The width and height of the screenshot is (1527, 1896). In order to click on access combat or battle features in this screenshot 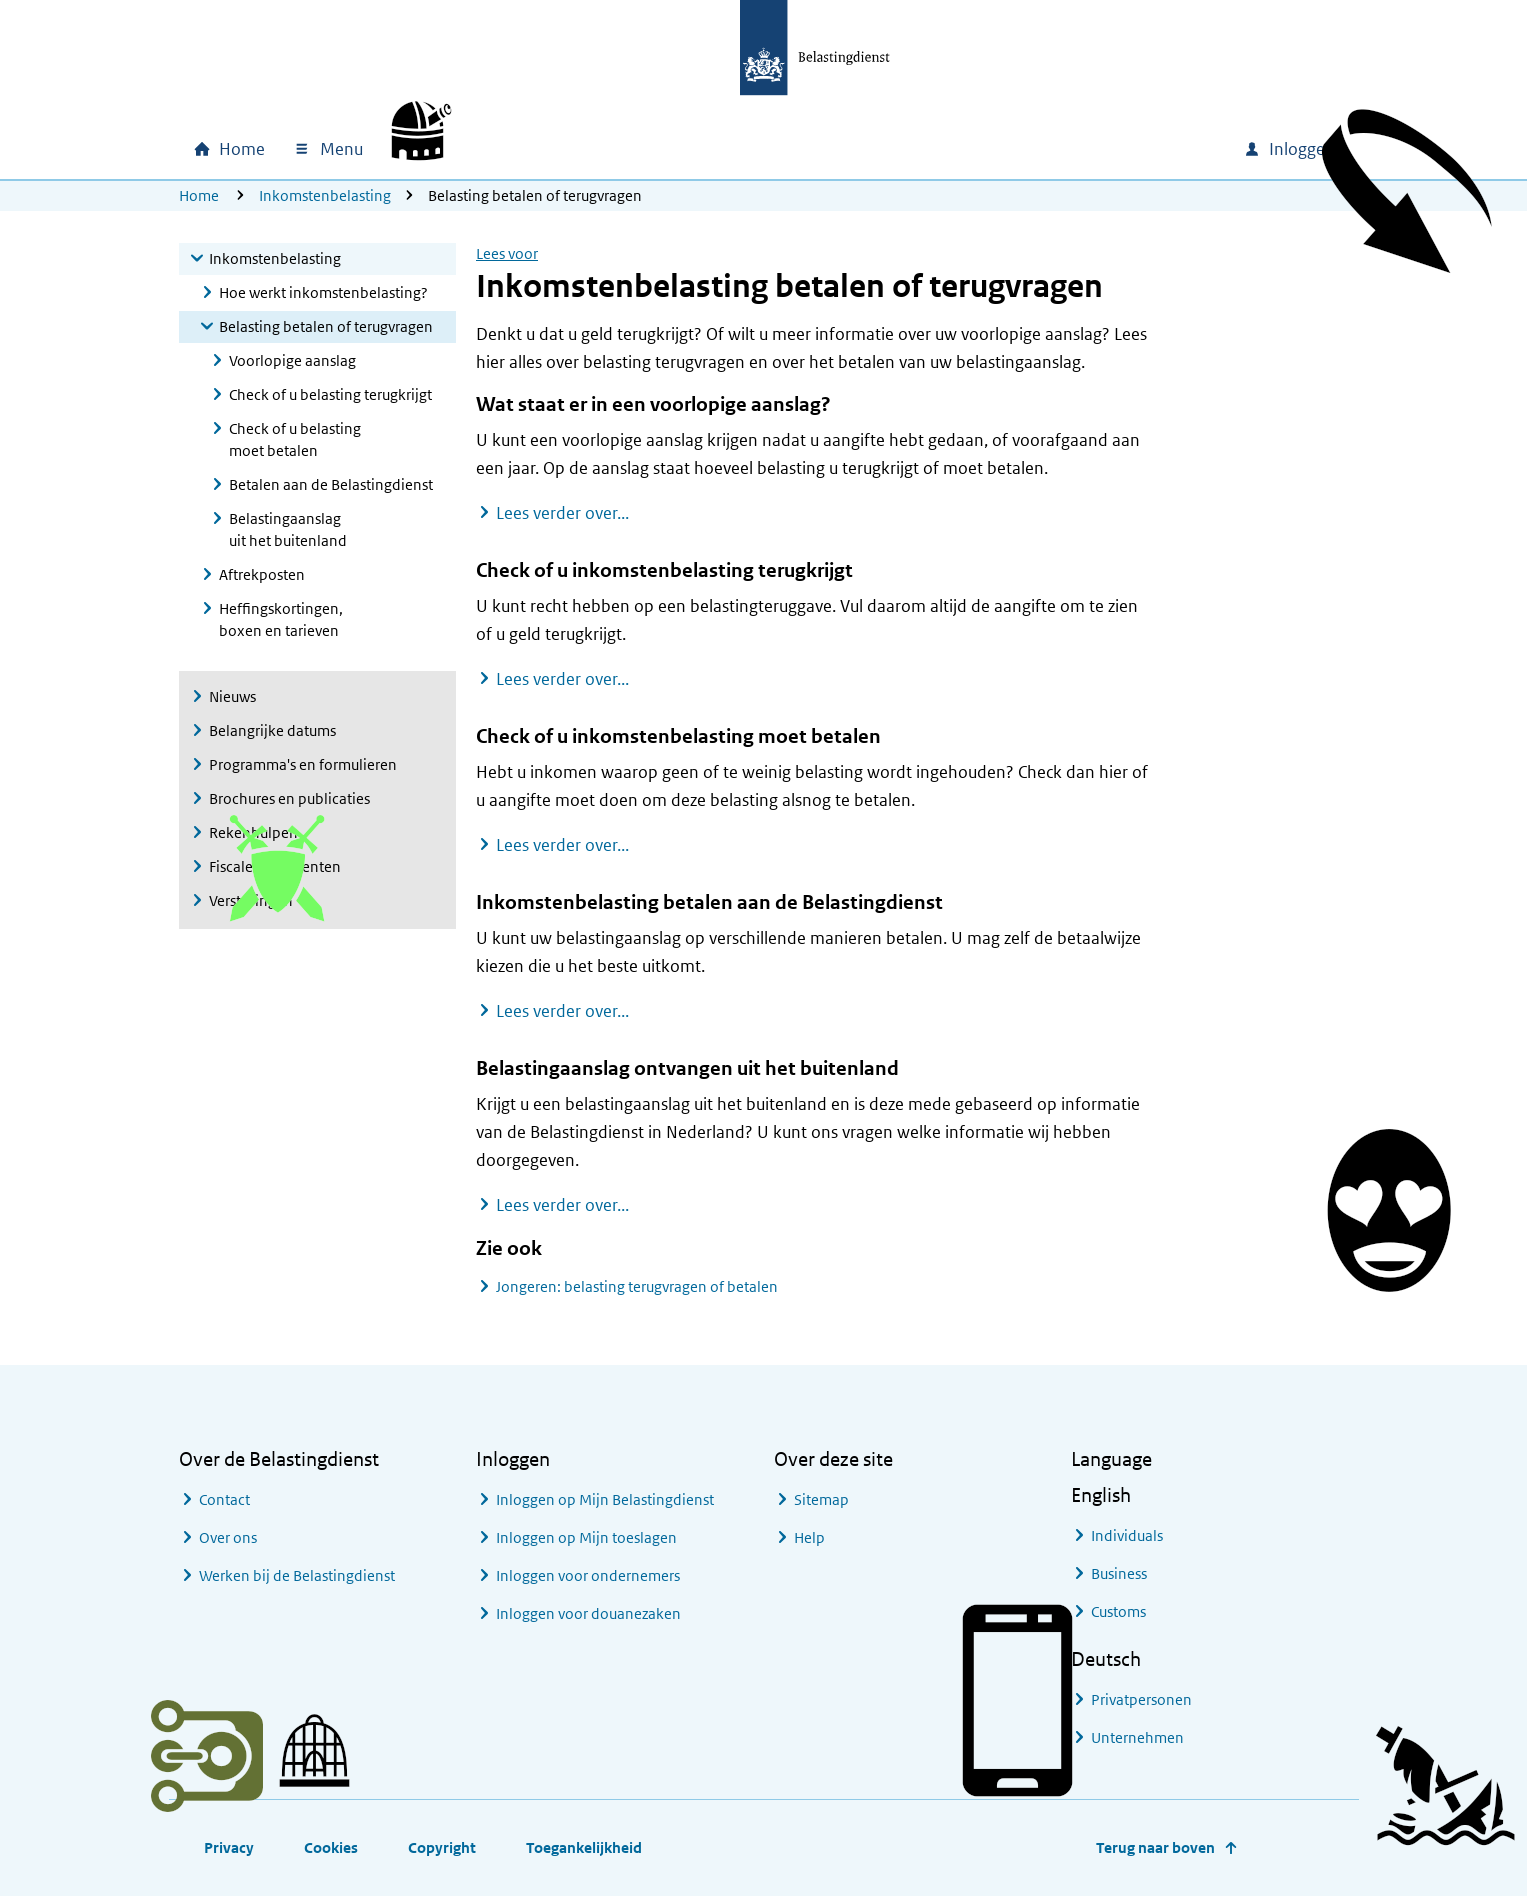, I will do `click(276, 868)`.